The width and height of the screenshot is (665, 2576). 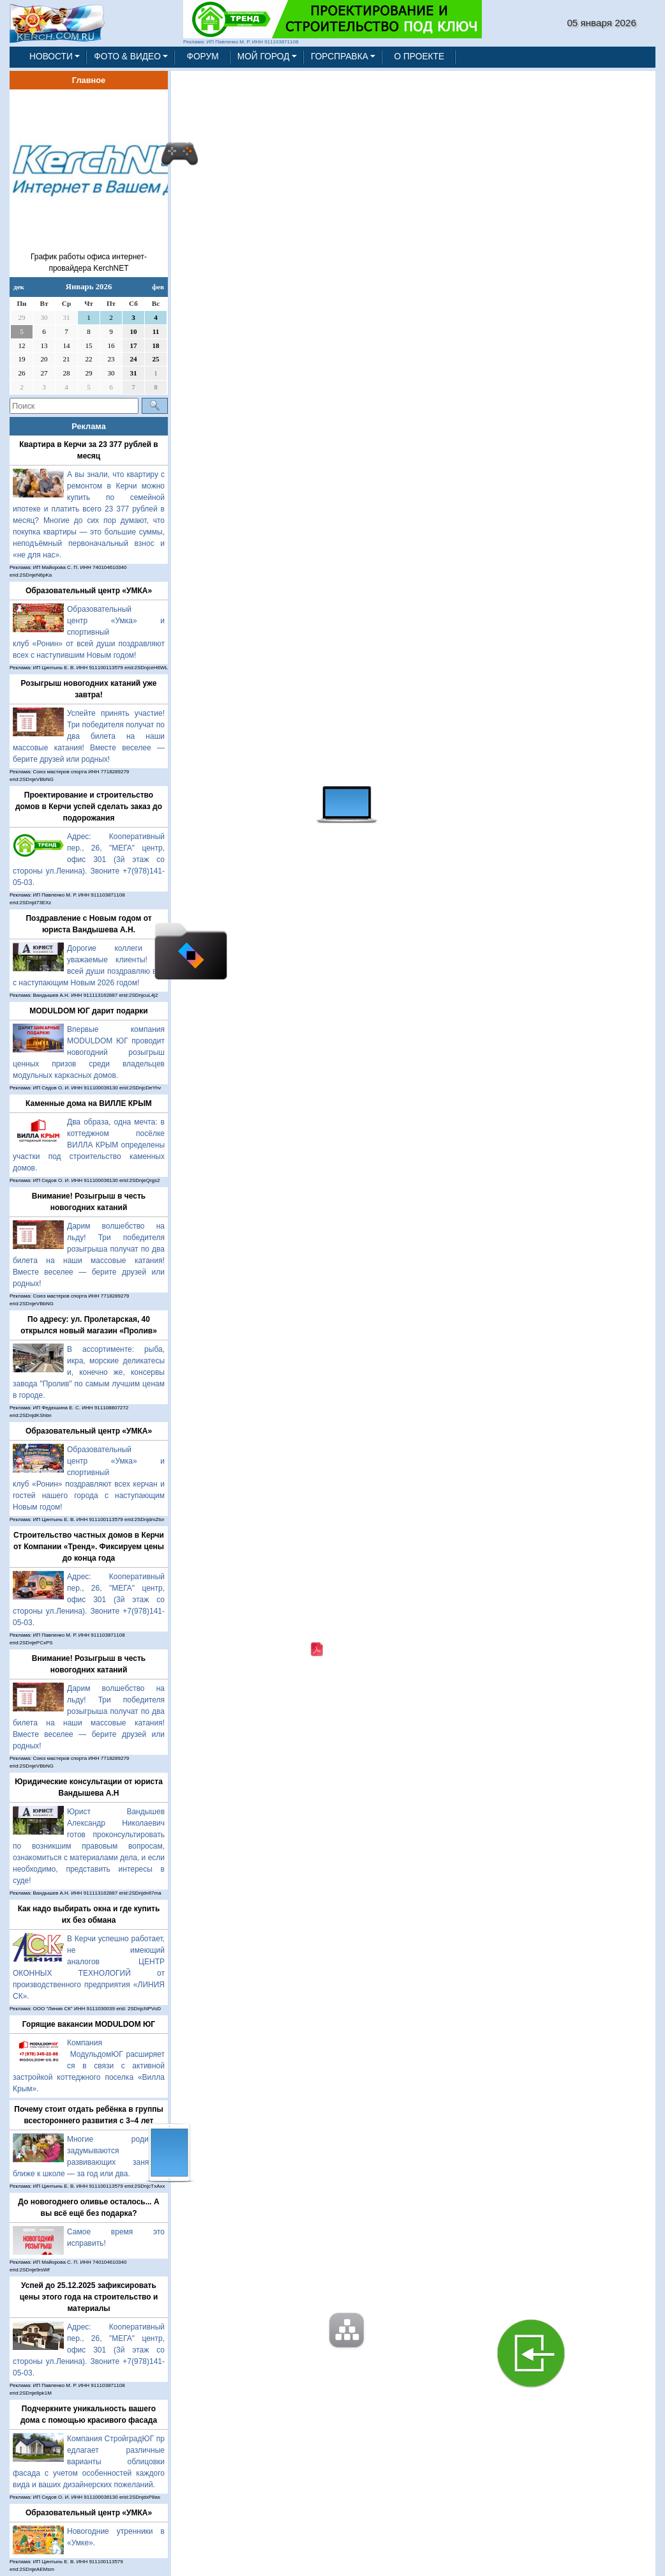 What do you see at coordinates (347, 2331) in the screenshot?
I see `view connected devices hierarchy` at bounding box center [347, 2331].